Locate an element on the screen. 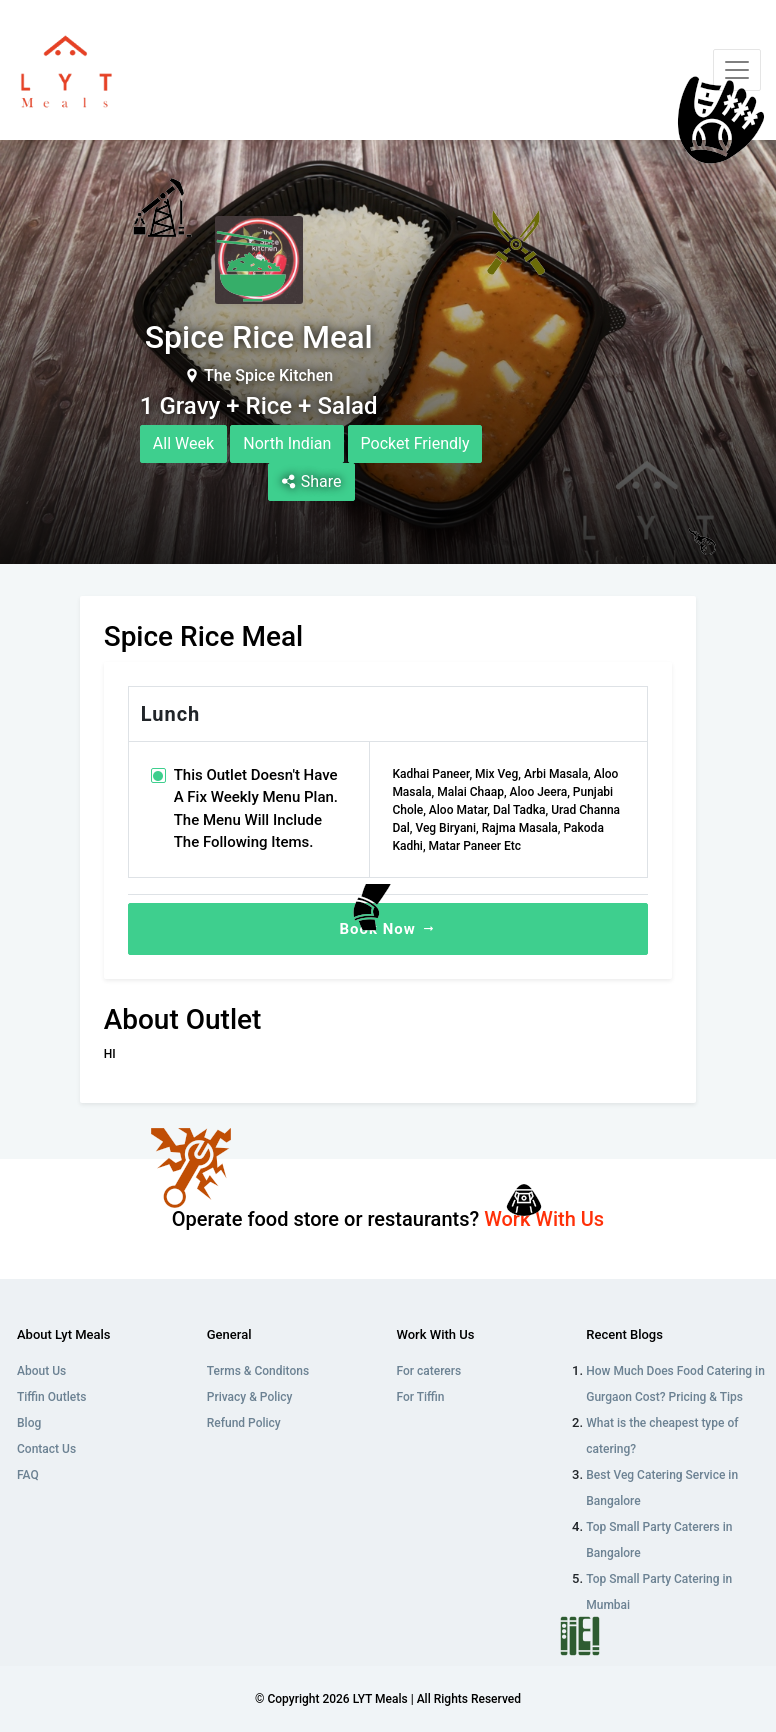 Image resolution: width=776 pixels, height=1732 pixels. trim or cut selected content is located at coordinates (516, 242).